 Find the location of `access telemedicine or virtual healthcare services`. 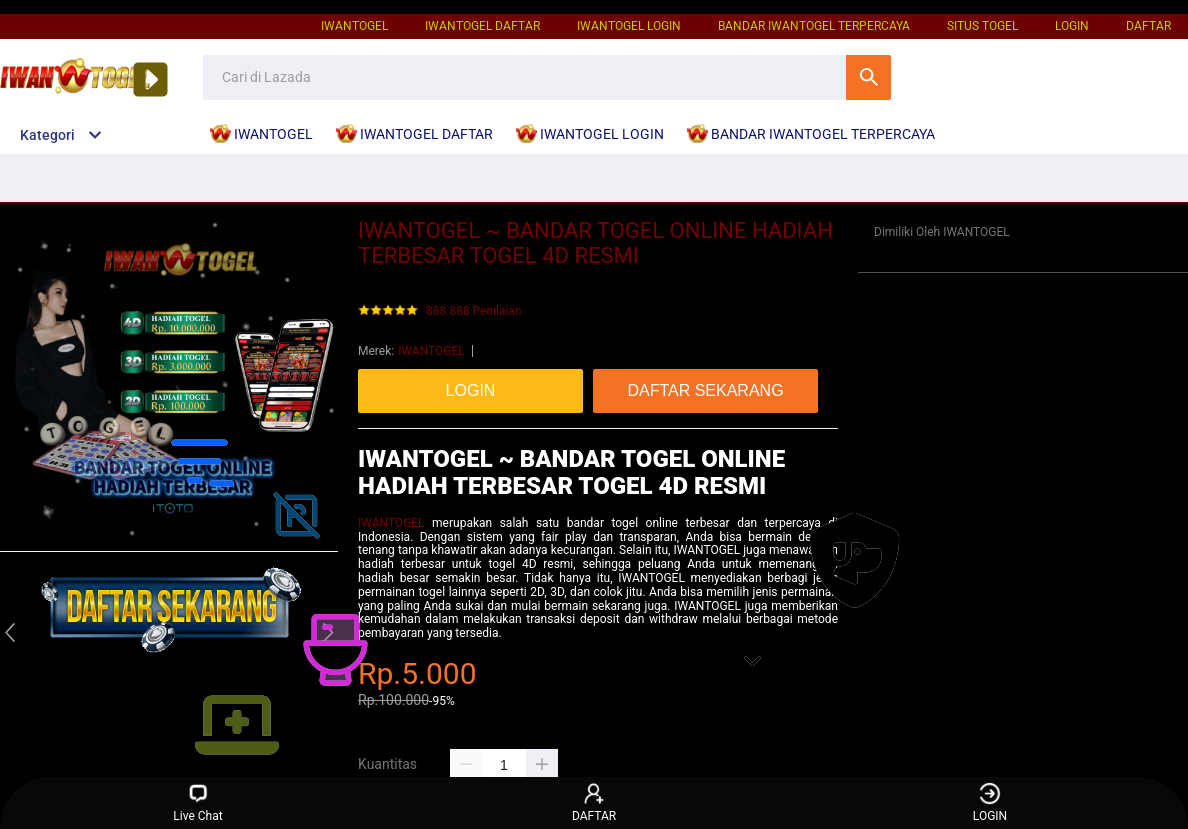

access telemedicine or virtual healthcare services is located at coordinates (237, 725).